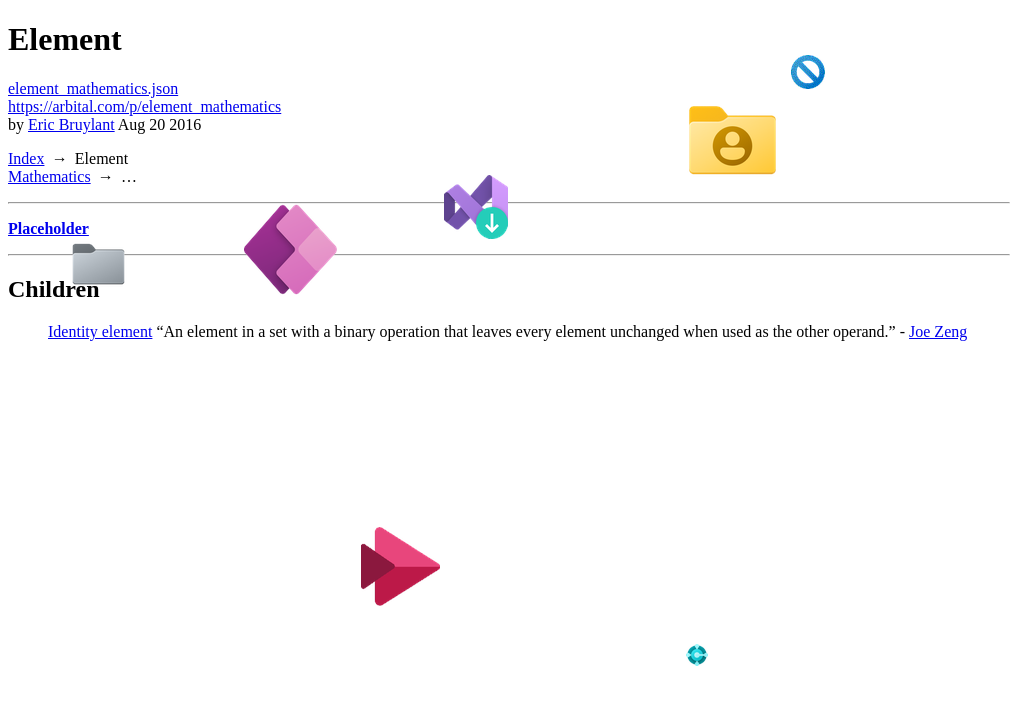 This screenshot has width=1010, height=720. What do you see at coordinates (98, 265) in the screenshot?
I see `open a folder to view its contents` at bounding box center [98, 265].